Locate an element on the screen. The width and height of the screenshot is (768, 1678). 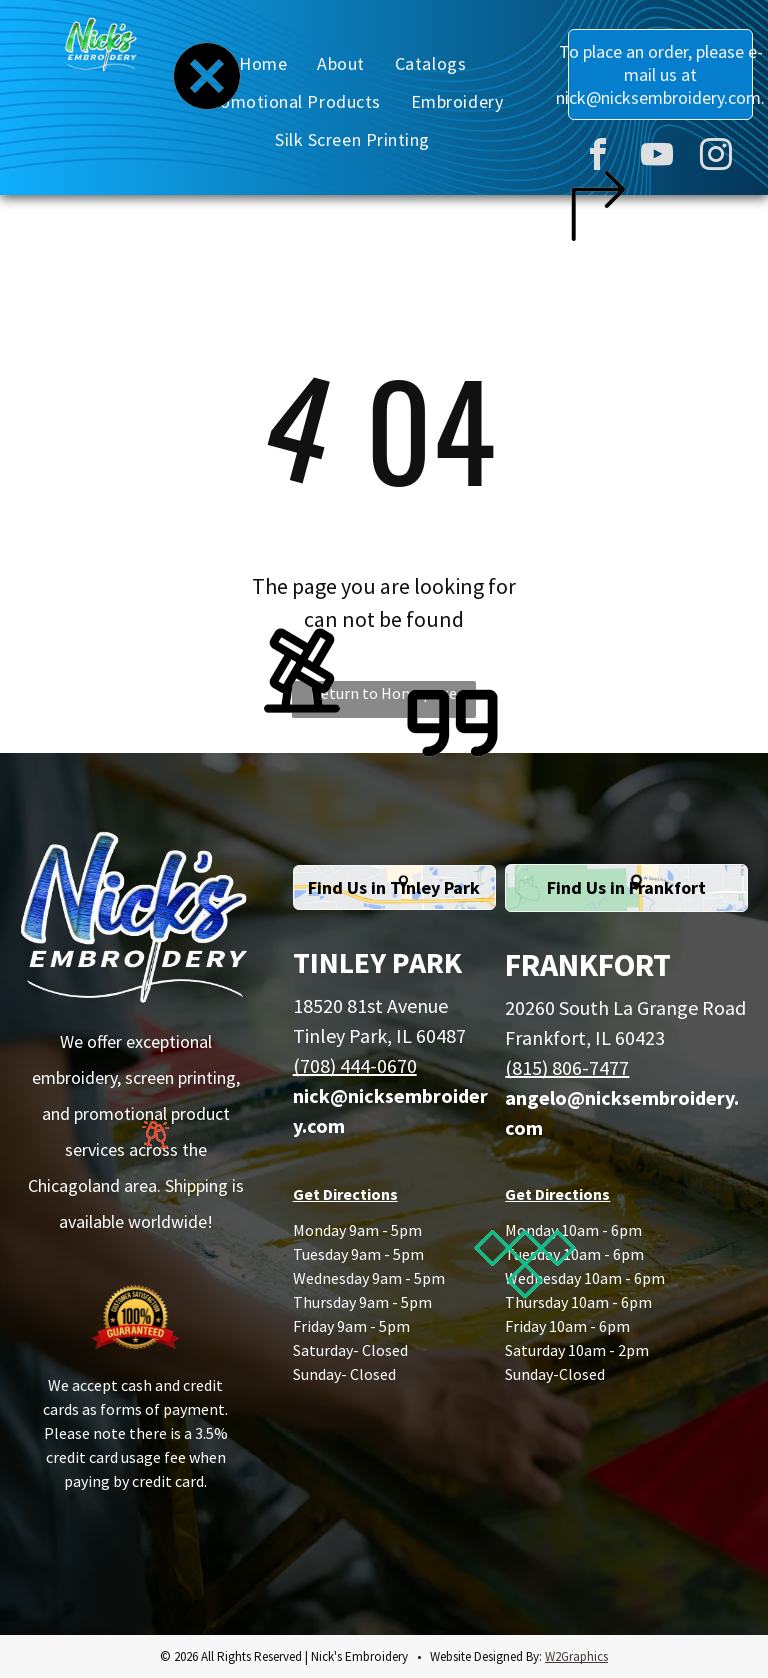
reply to a message is located at coordinates (593, 206).